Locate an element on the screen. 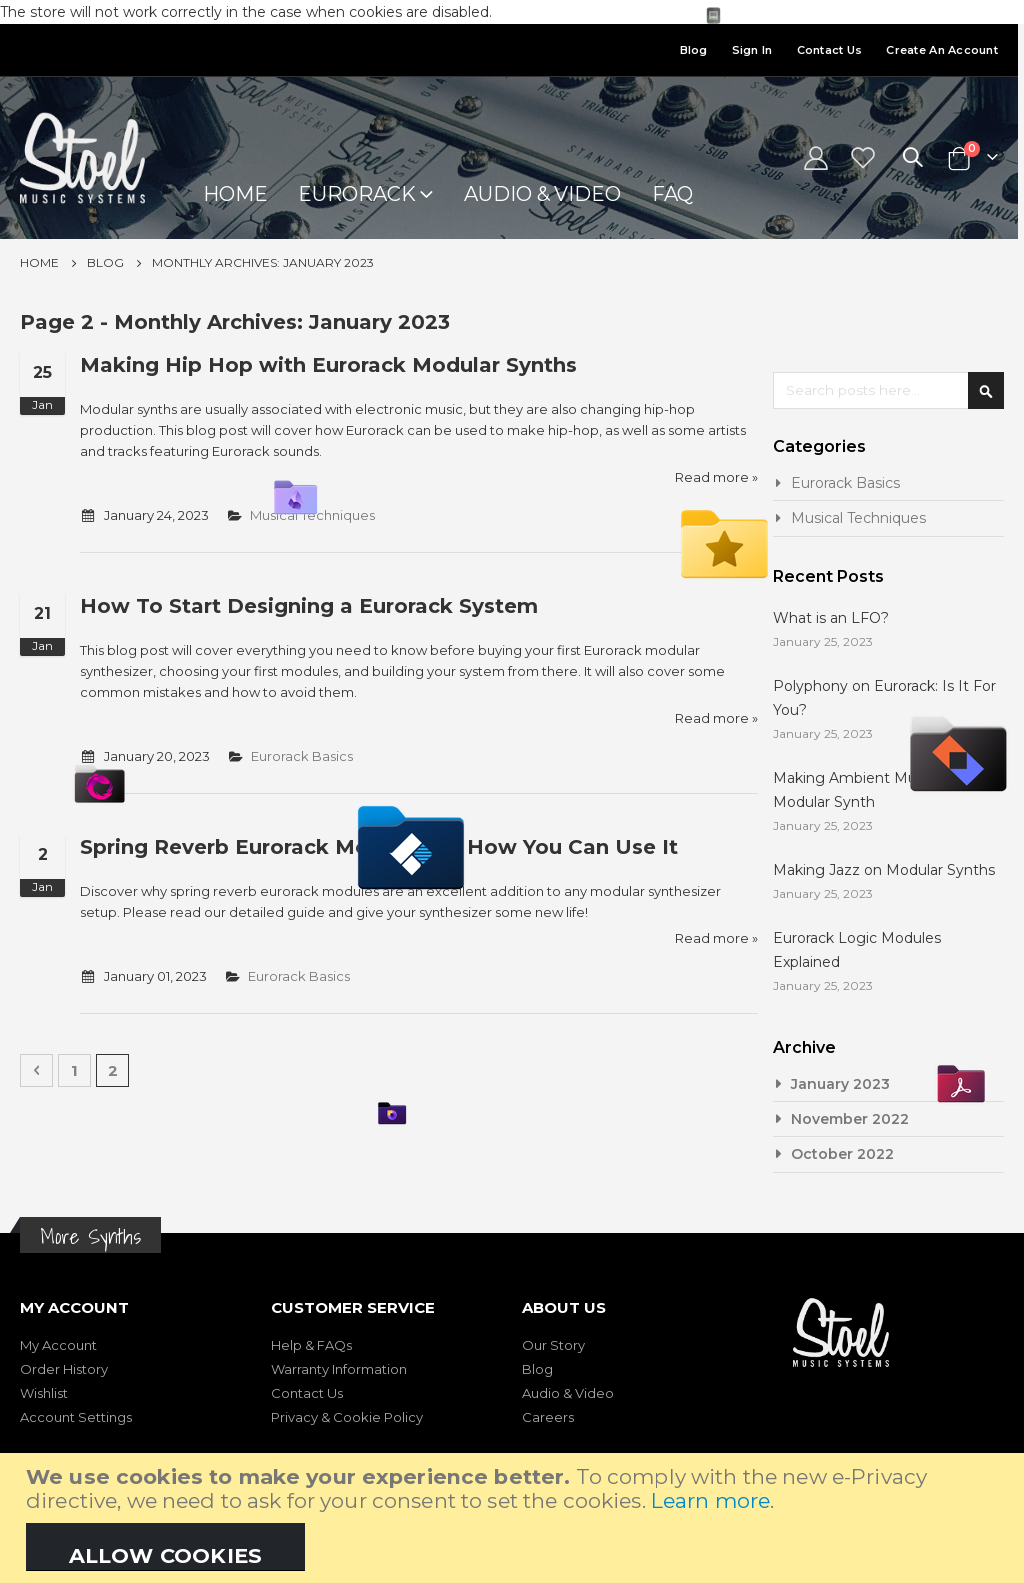  open wondershare recoverit project folder is located at coordinates (410, 850).